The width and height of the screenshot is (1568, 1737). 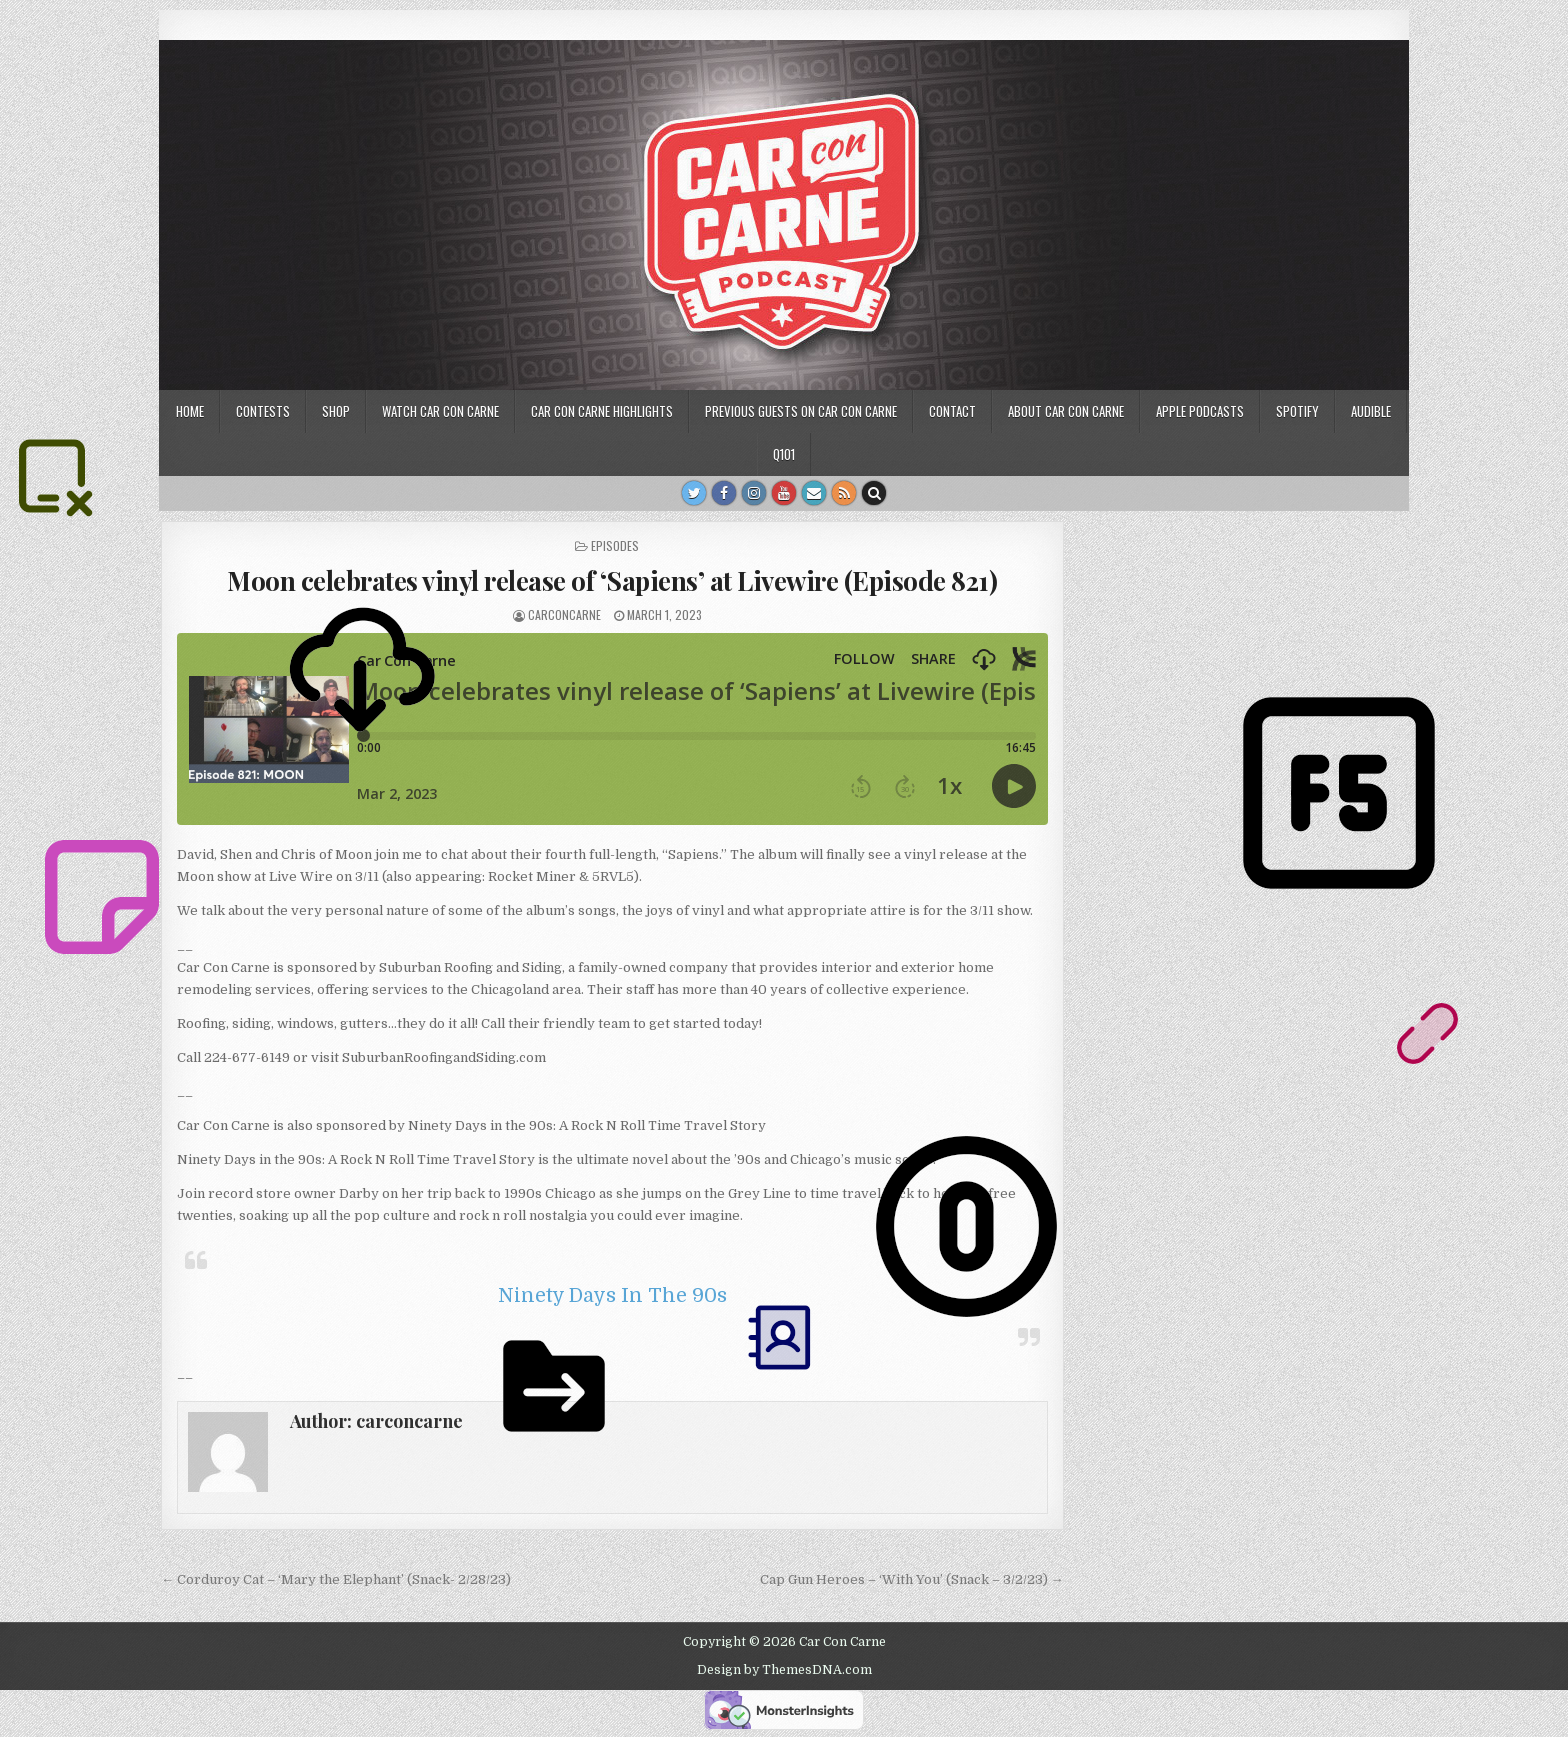 What do you see at coordinates (360, 660) in the screenshot?
I see `download file from cloud storage` at bounding box center [360, 660].